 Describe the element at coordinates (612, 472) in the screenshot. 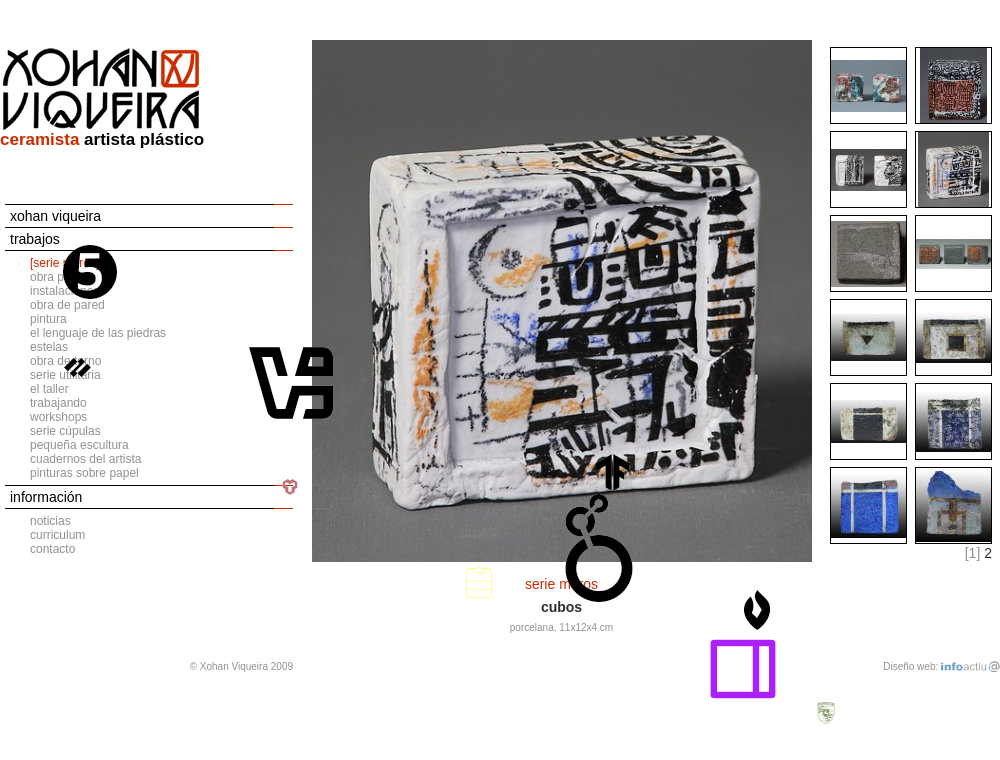

I see `TensorFlow machine learning framework logo` at that location.